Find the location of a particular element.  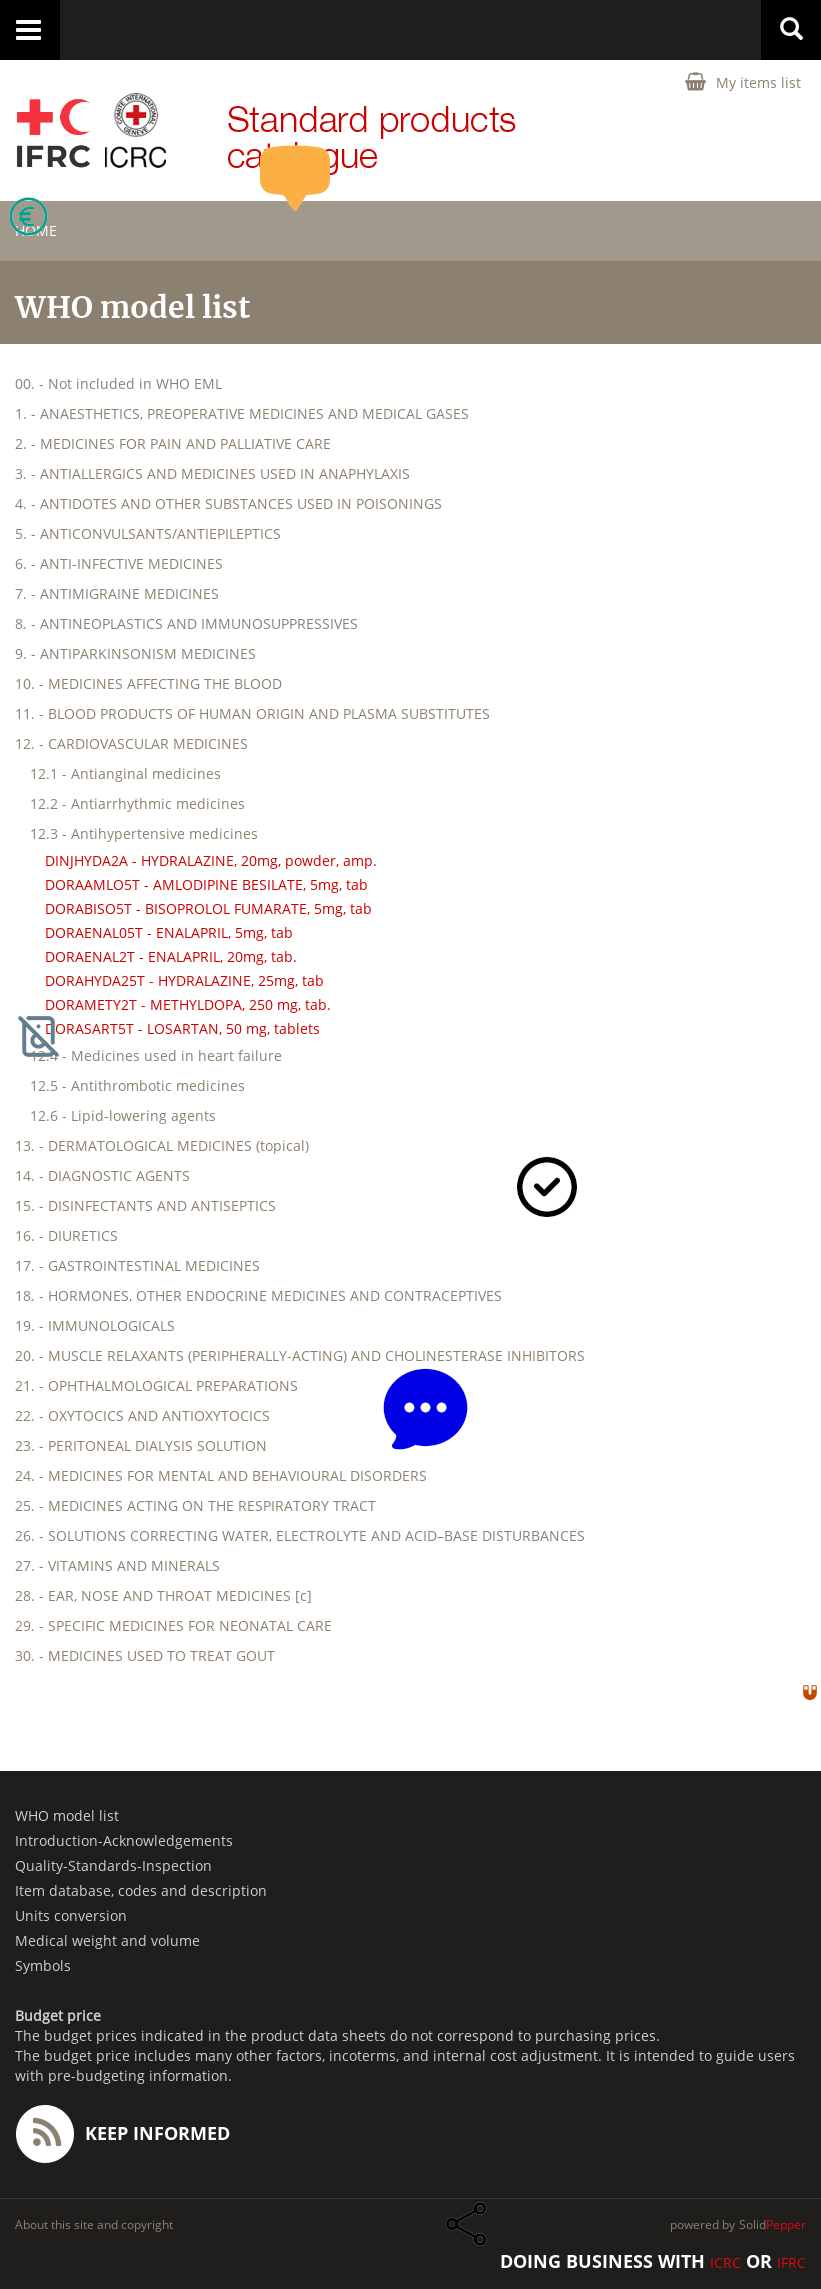

open messaging or chat is located at coordinates (425, 1407).